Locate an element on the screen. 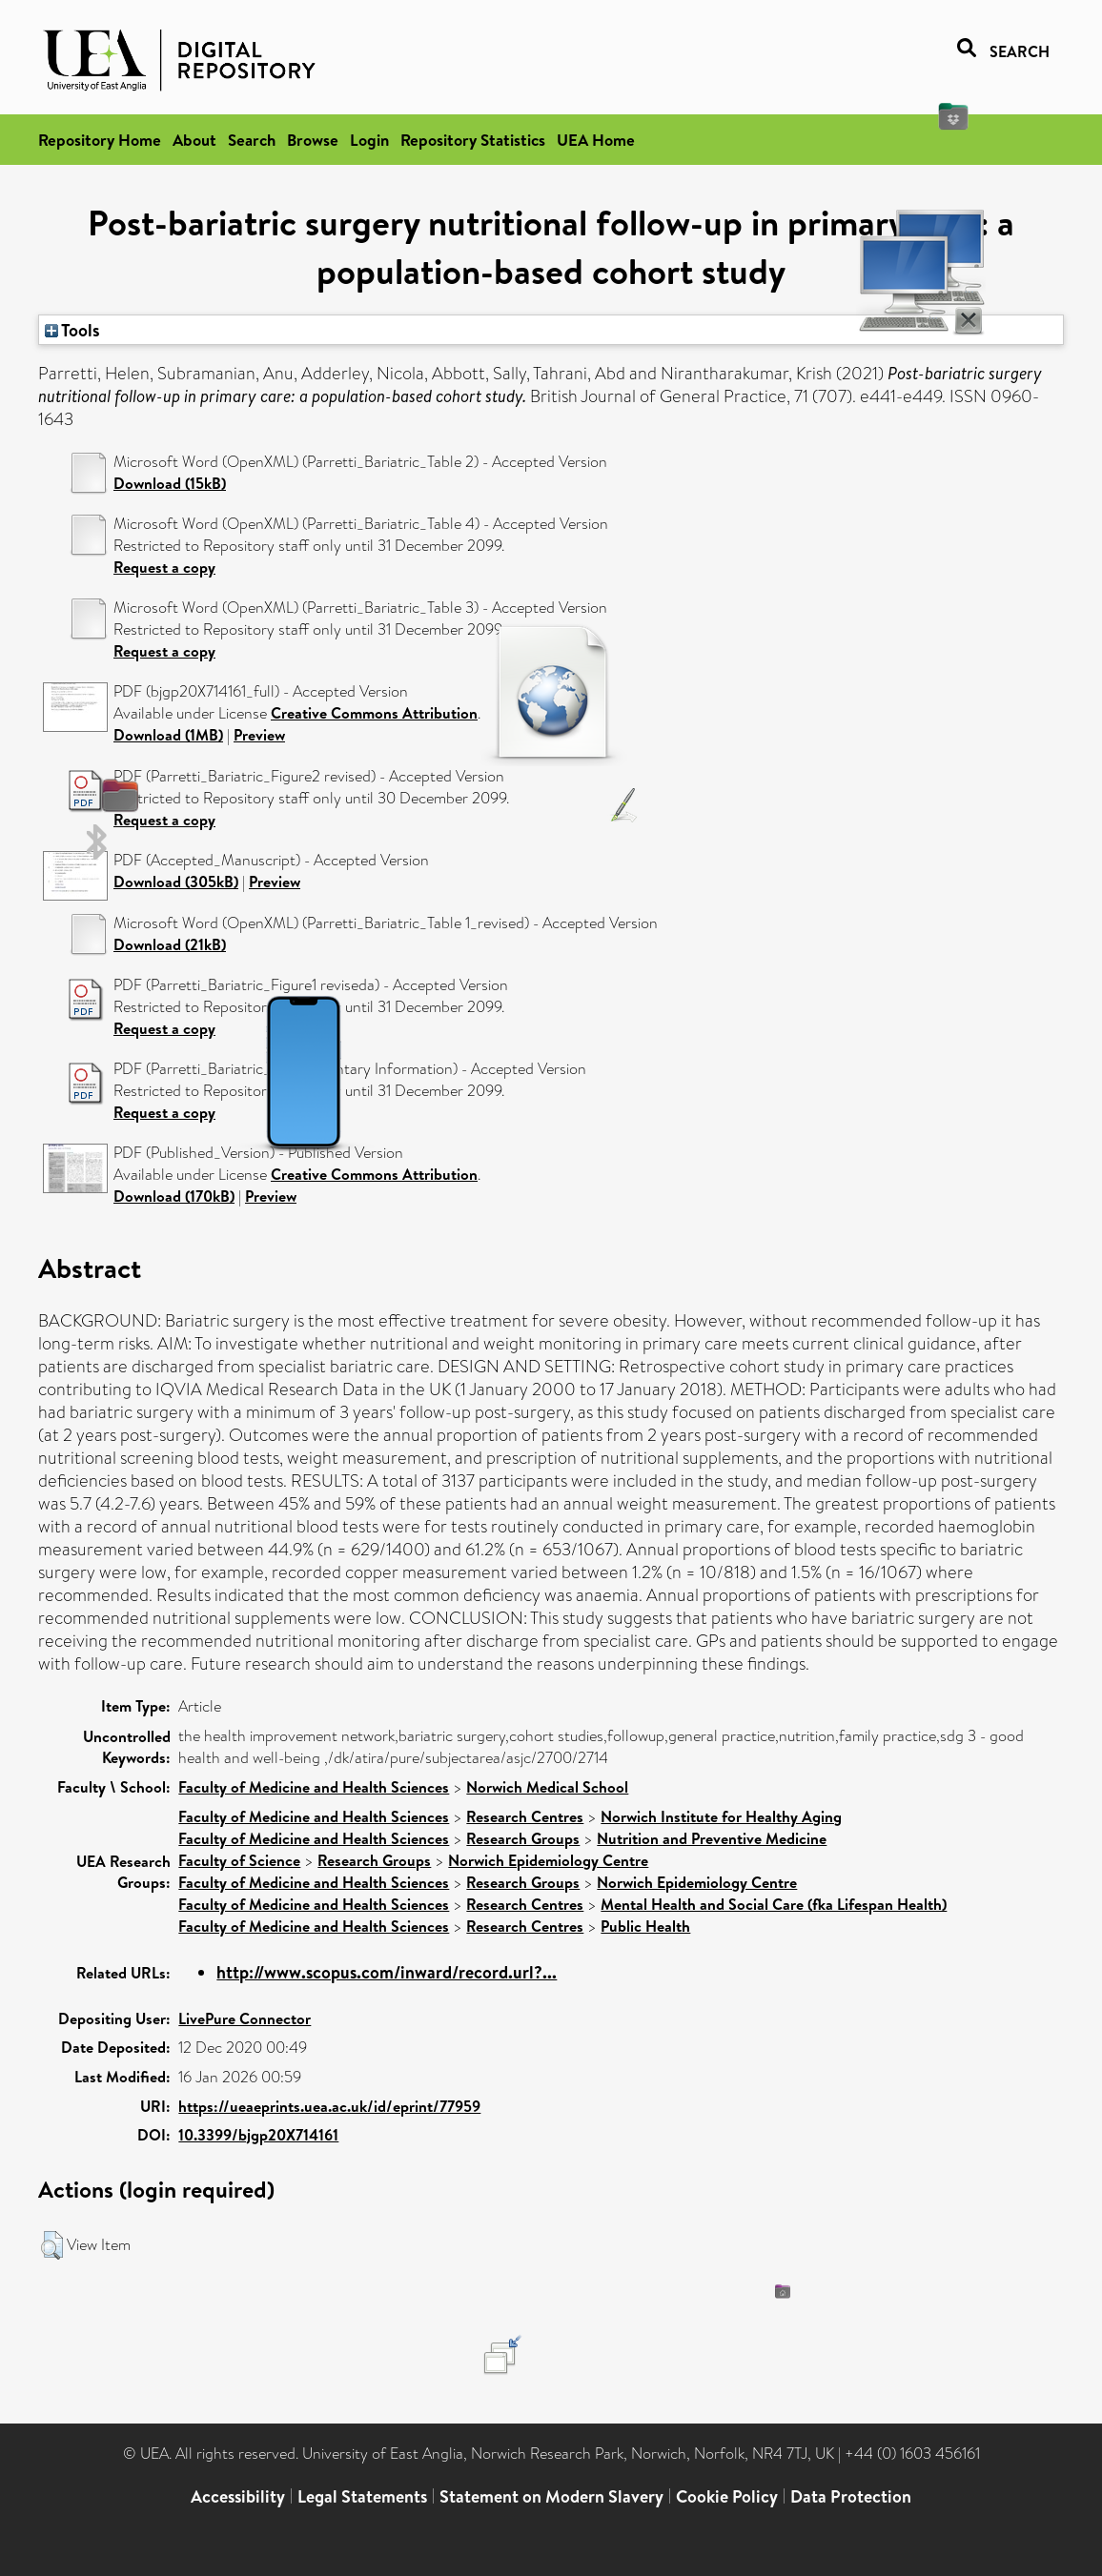  toggle bluetooth connectivity on or off is located at coordinates (97, 842).